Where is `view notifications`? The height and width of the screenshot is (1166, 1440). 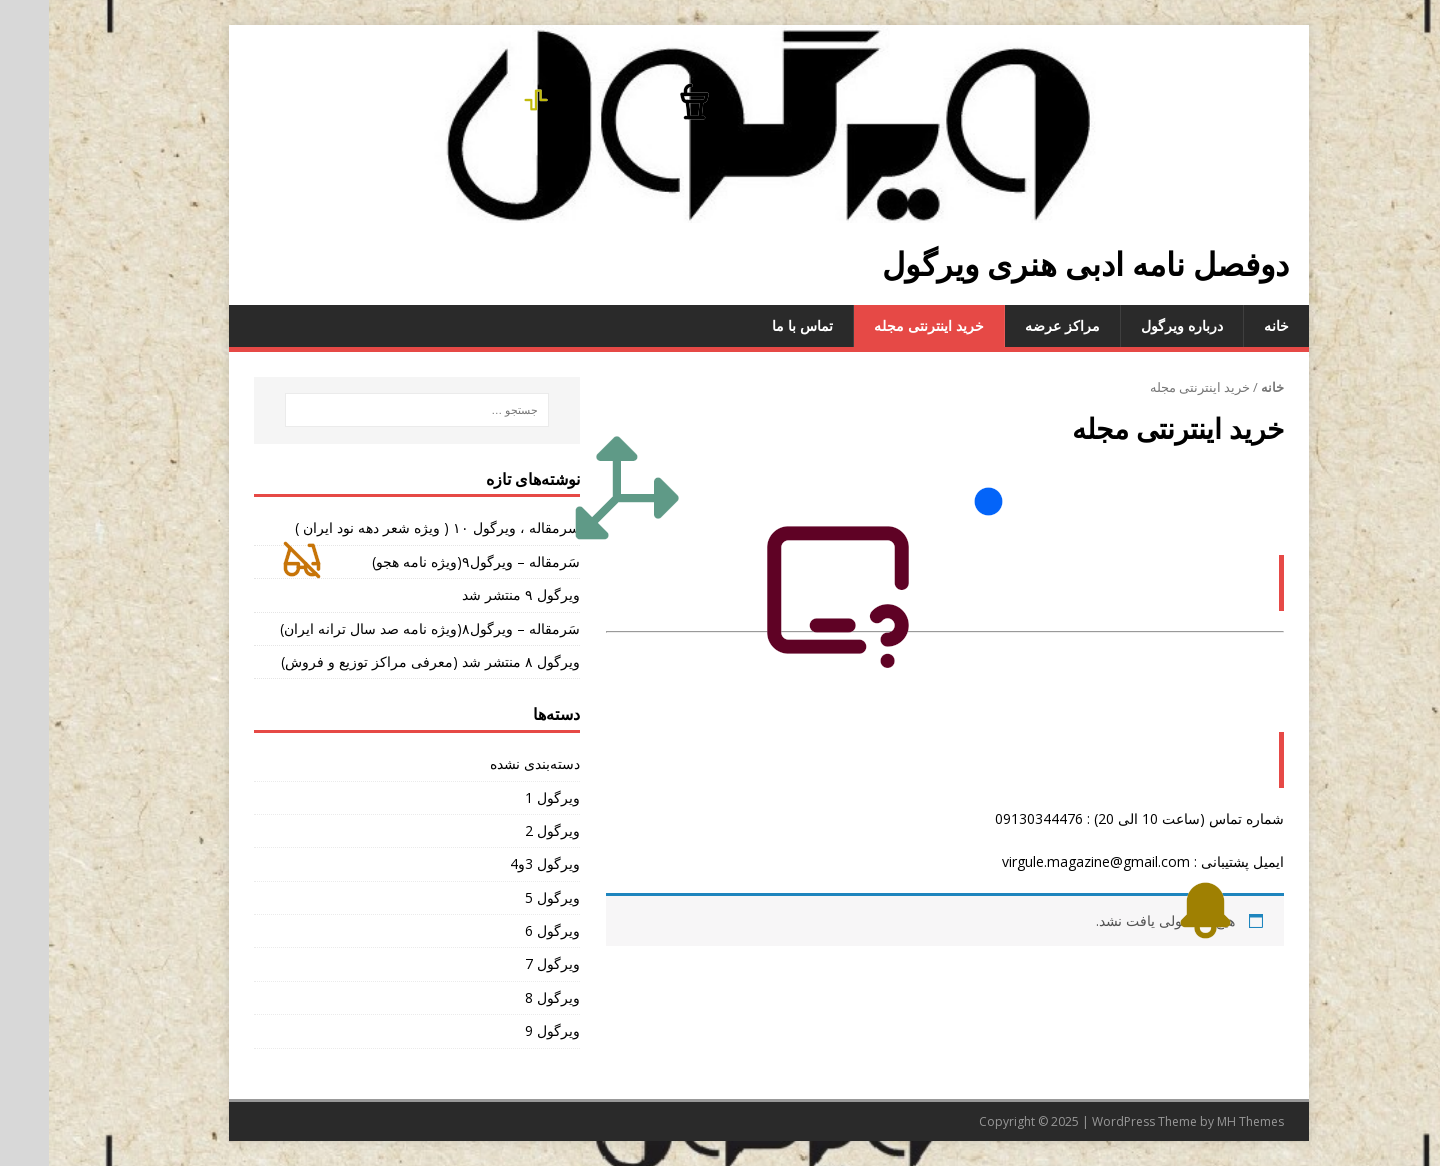
view notifications is located at coordinates (1205, 910).